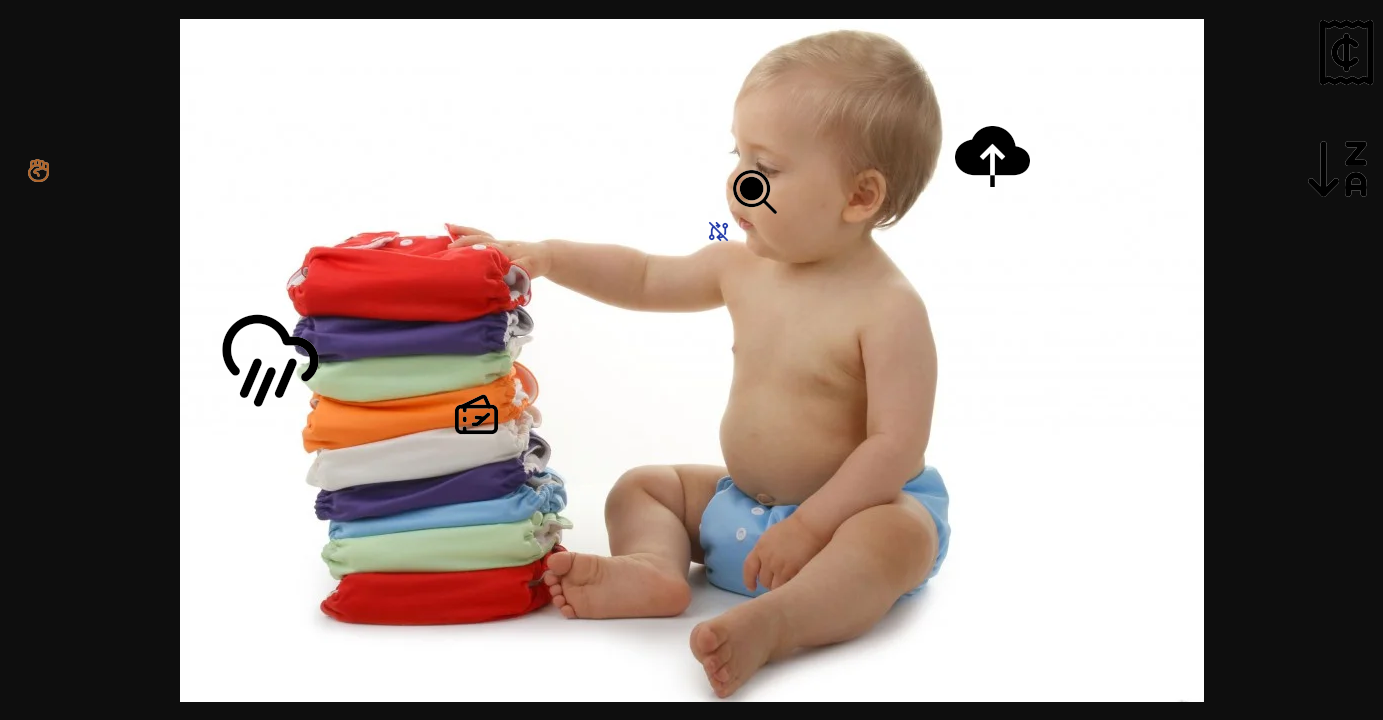  What do you see at coordinates (476, 414) in the screenshot?
I see `view flight tickets or boarding passes` at bounding box center [476, 414].